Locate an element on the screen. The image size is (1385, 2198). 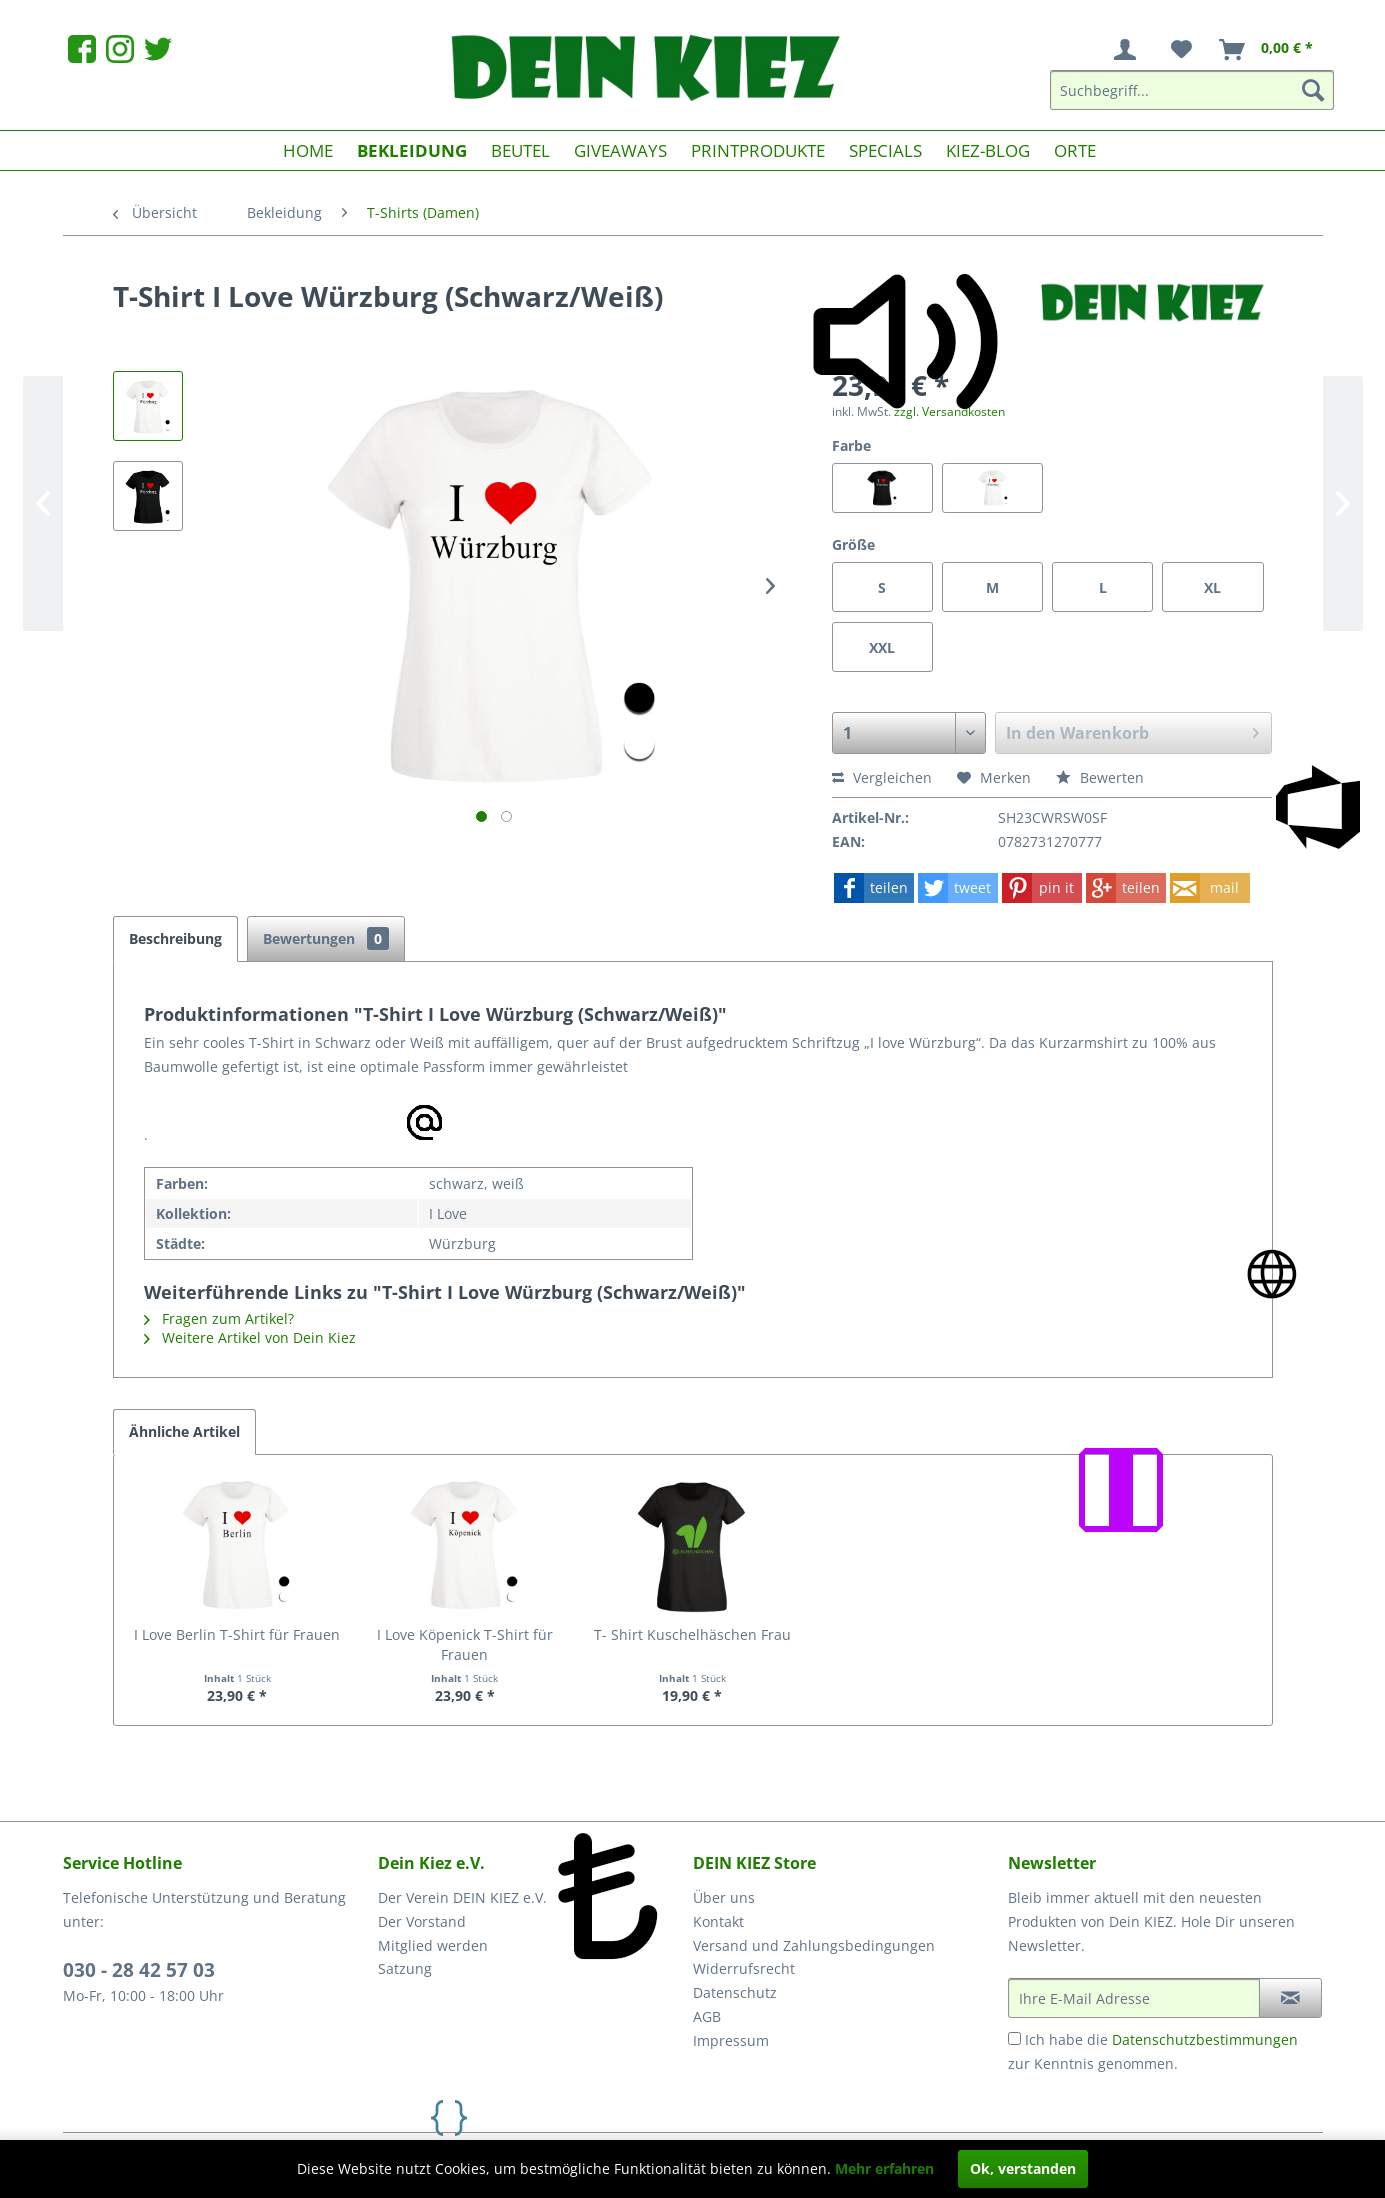
adjust audio volume is located at coordinates (905, 341).